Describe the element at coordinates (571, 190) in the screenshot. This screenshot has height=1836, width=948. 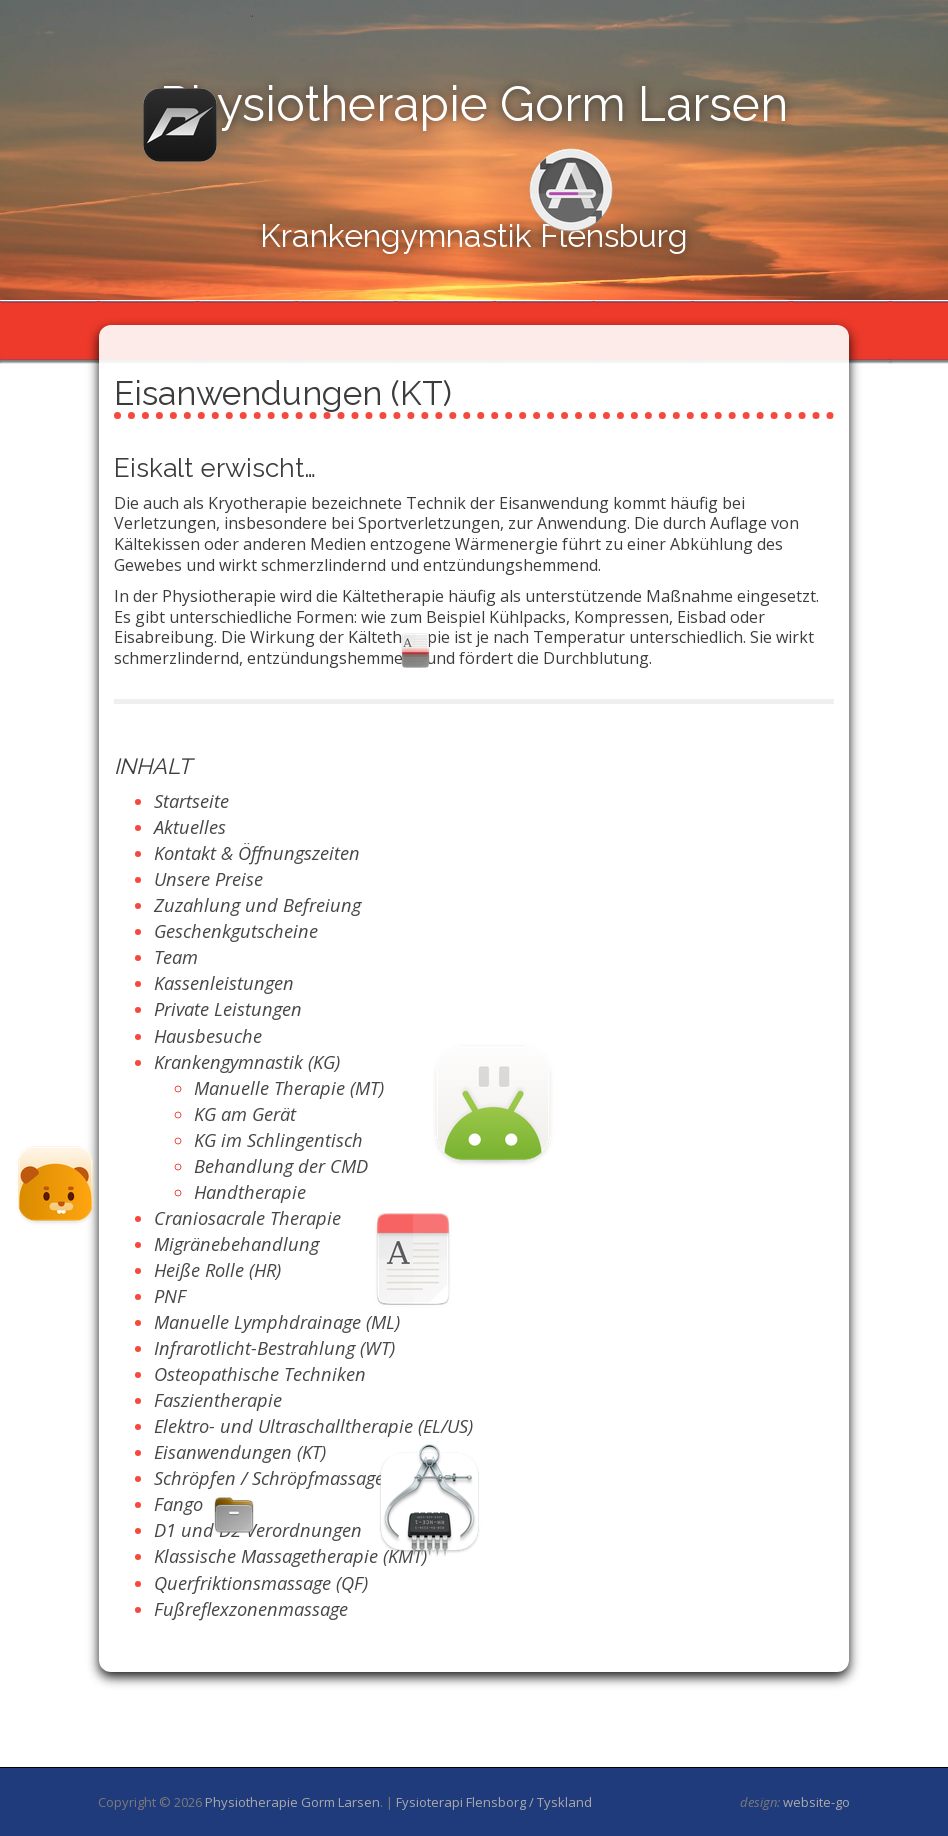
I see `check for and install software updates` at that location.